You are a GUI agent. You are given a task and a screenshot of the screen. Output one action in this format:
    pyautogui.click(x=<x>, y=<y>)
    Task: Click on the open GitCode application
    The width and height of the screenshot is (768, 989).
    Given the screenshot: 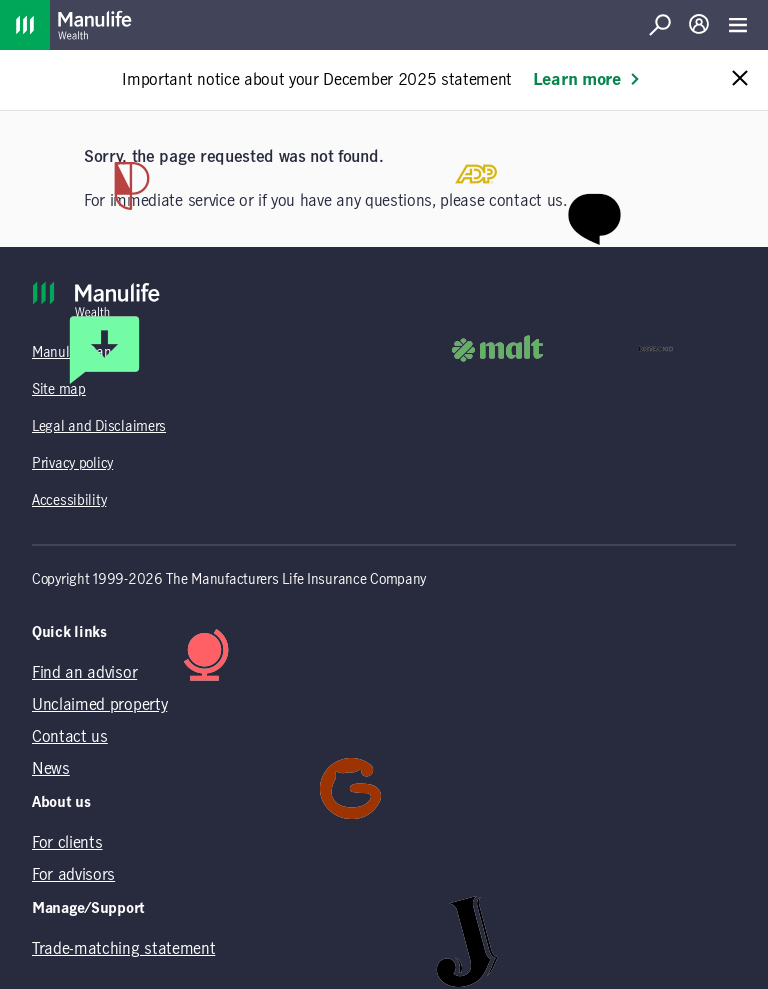 What is the action you would take?
    pyautogui.click(x=350, y=788)
    